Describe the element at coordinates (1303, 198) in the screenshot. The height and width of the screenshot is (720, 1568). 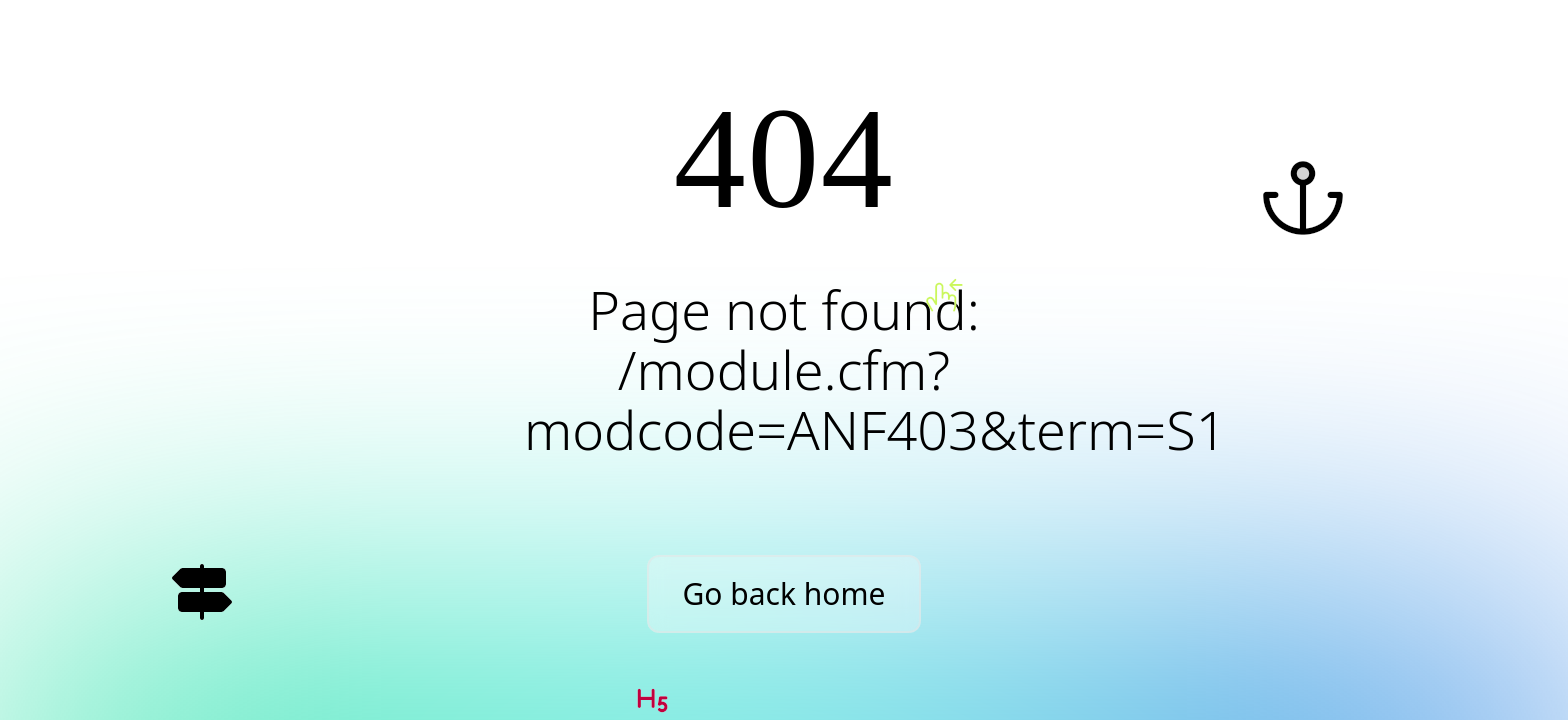
I see `anchor point or link to a fixed position` at that location.